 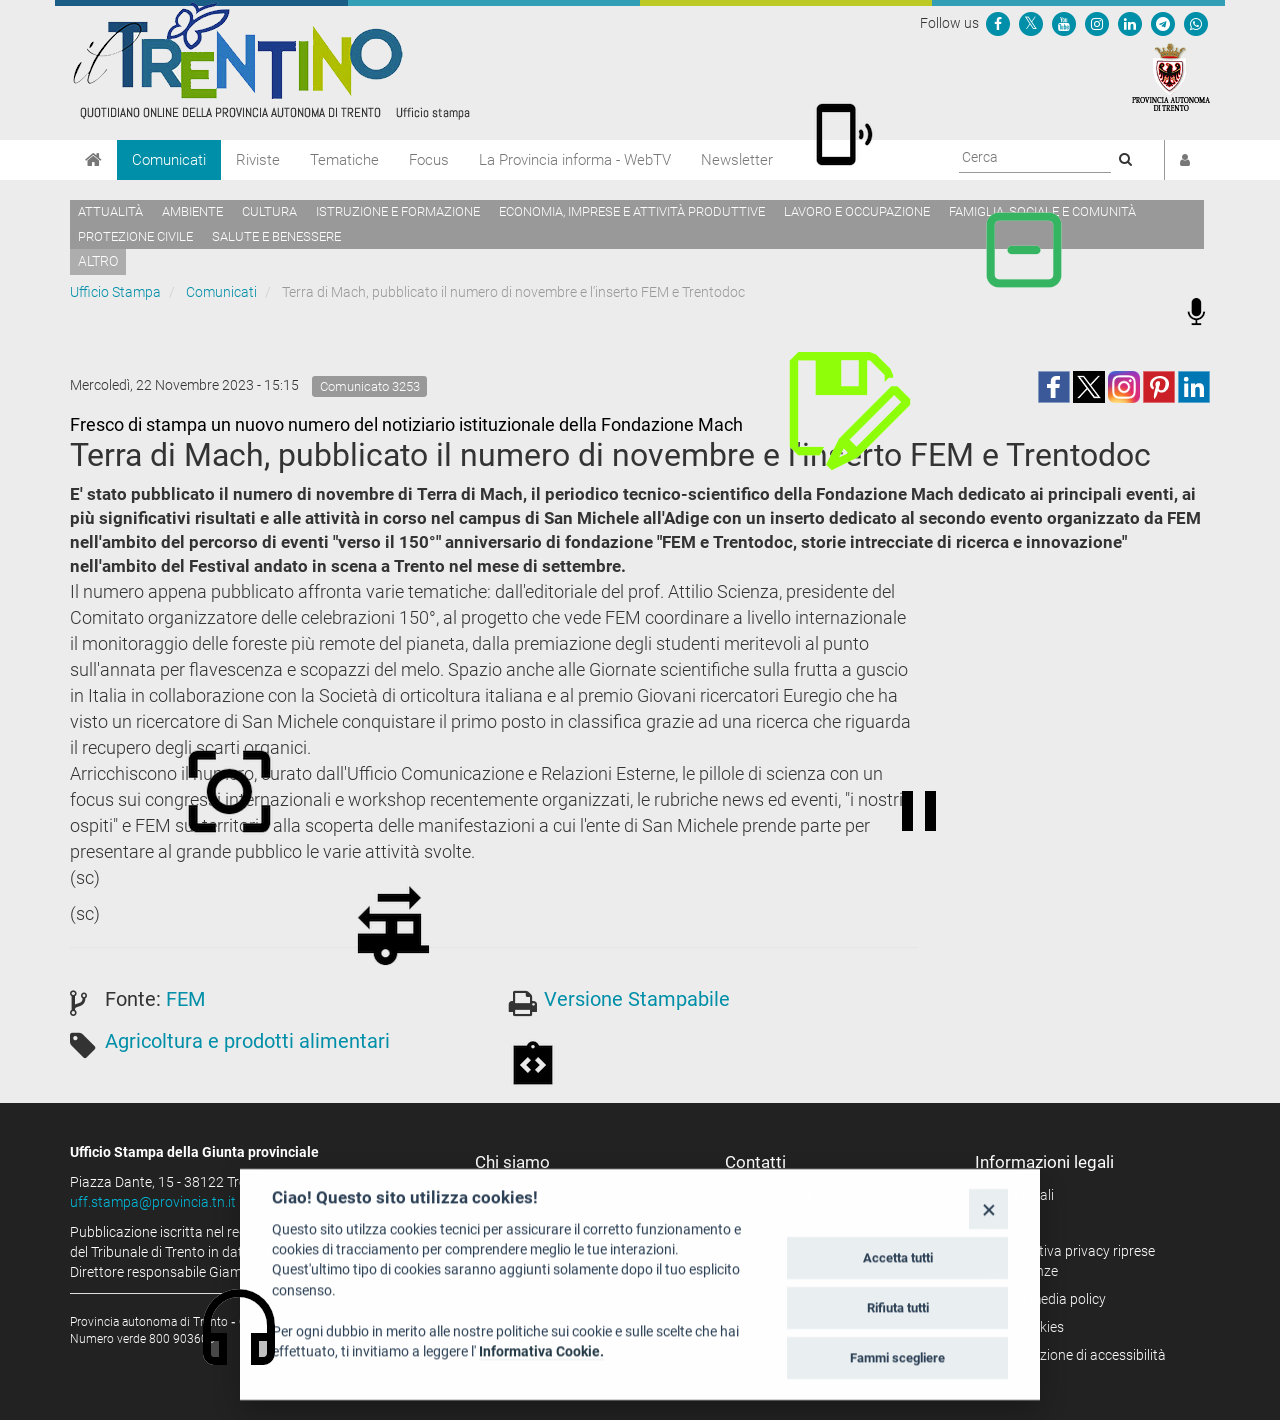 I want to click on access audio or voice support, so click(x=239, y=1333).